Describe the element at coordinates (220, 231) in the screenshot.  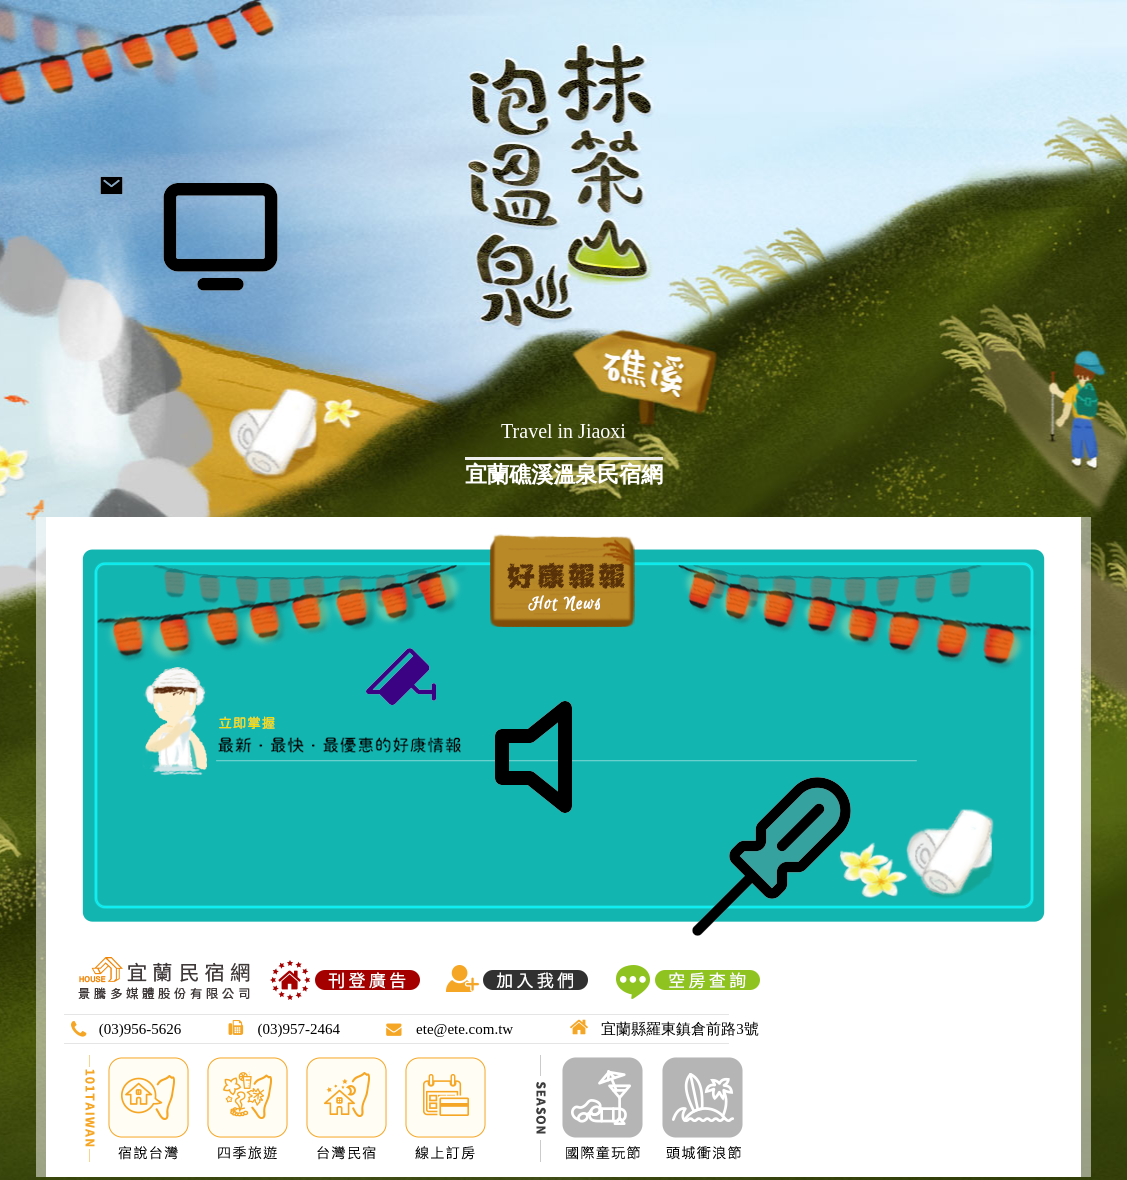
I see `view display settings` at that location.